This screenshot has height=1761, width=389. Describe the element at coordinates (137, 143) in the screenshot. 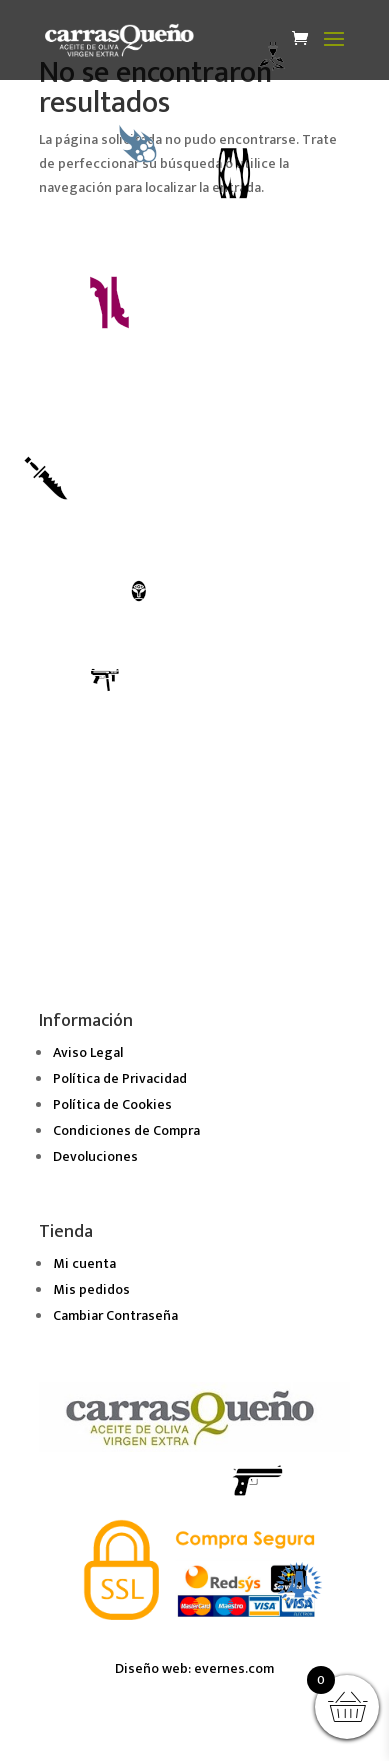

I see `activate fire or burn effect in game` at that location.